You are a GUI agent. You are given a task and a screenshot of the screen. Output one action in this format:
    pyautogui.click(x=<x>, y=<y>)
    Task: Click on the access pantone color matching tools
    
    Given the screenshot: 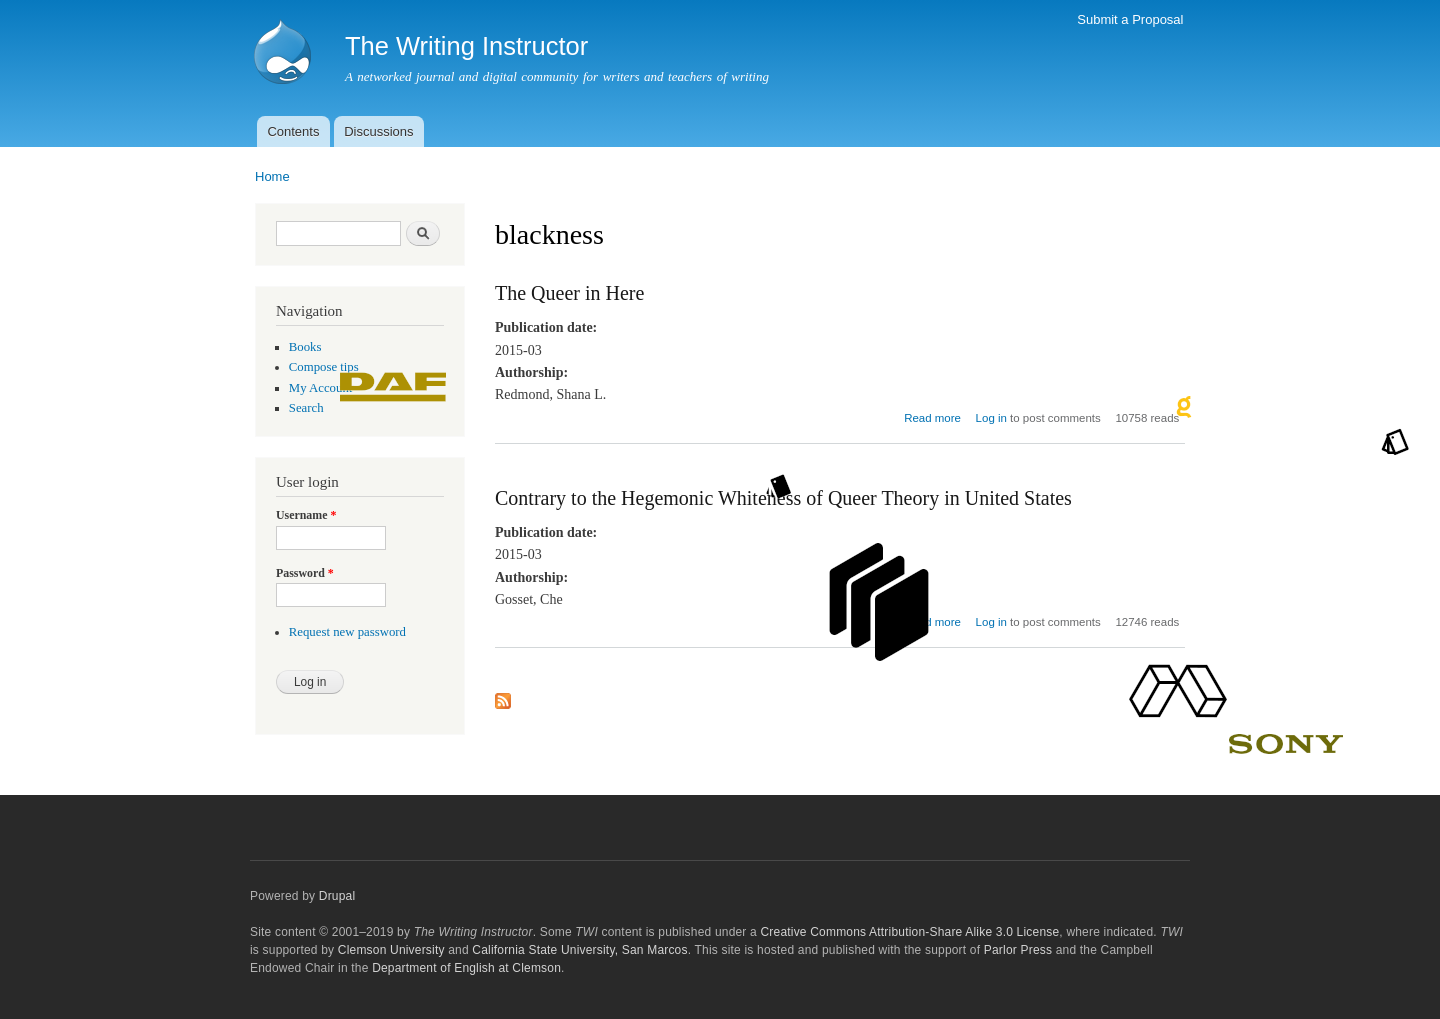 What is the action you would take?
    pyautogui.click(x=778, y=486)
    